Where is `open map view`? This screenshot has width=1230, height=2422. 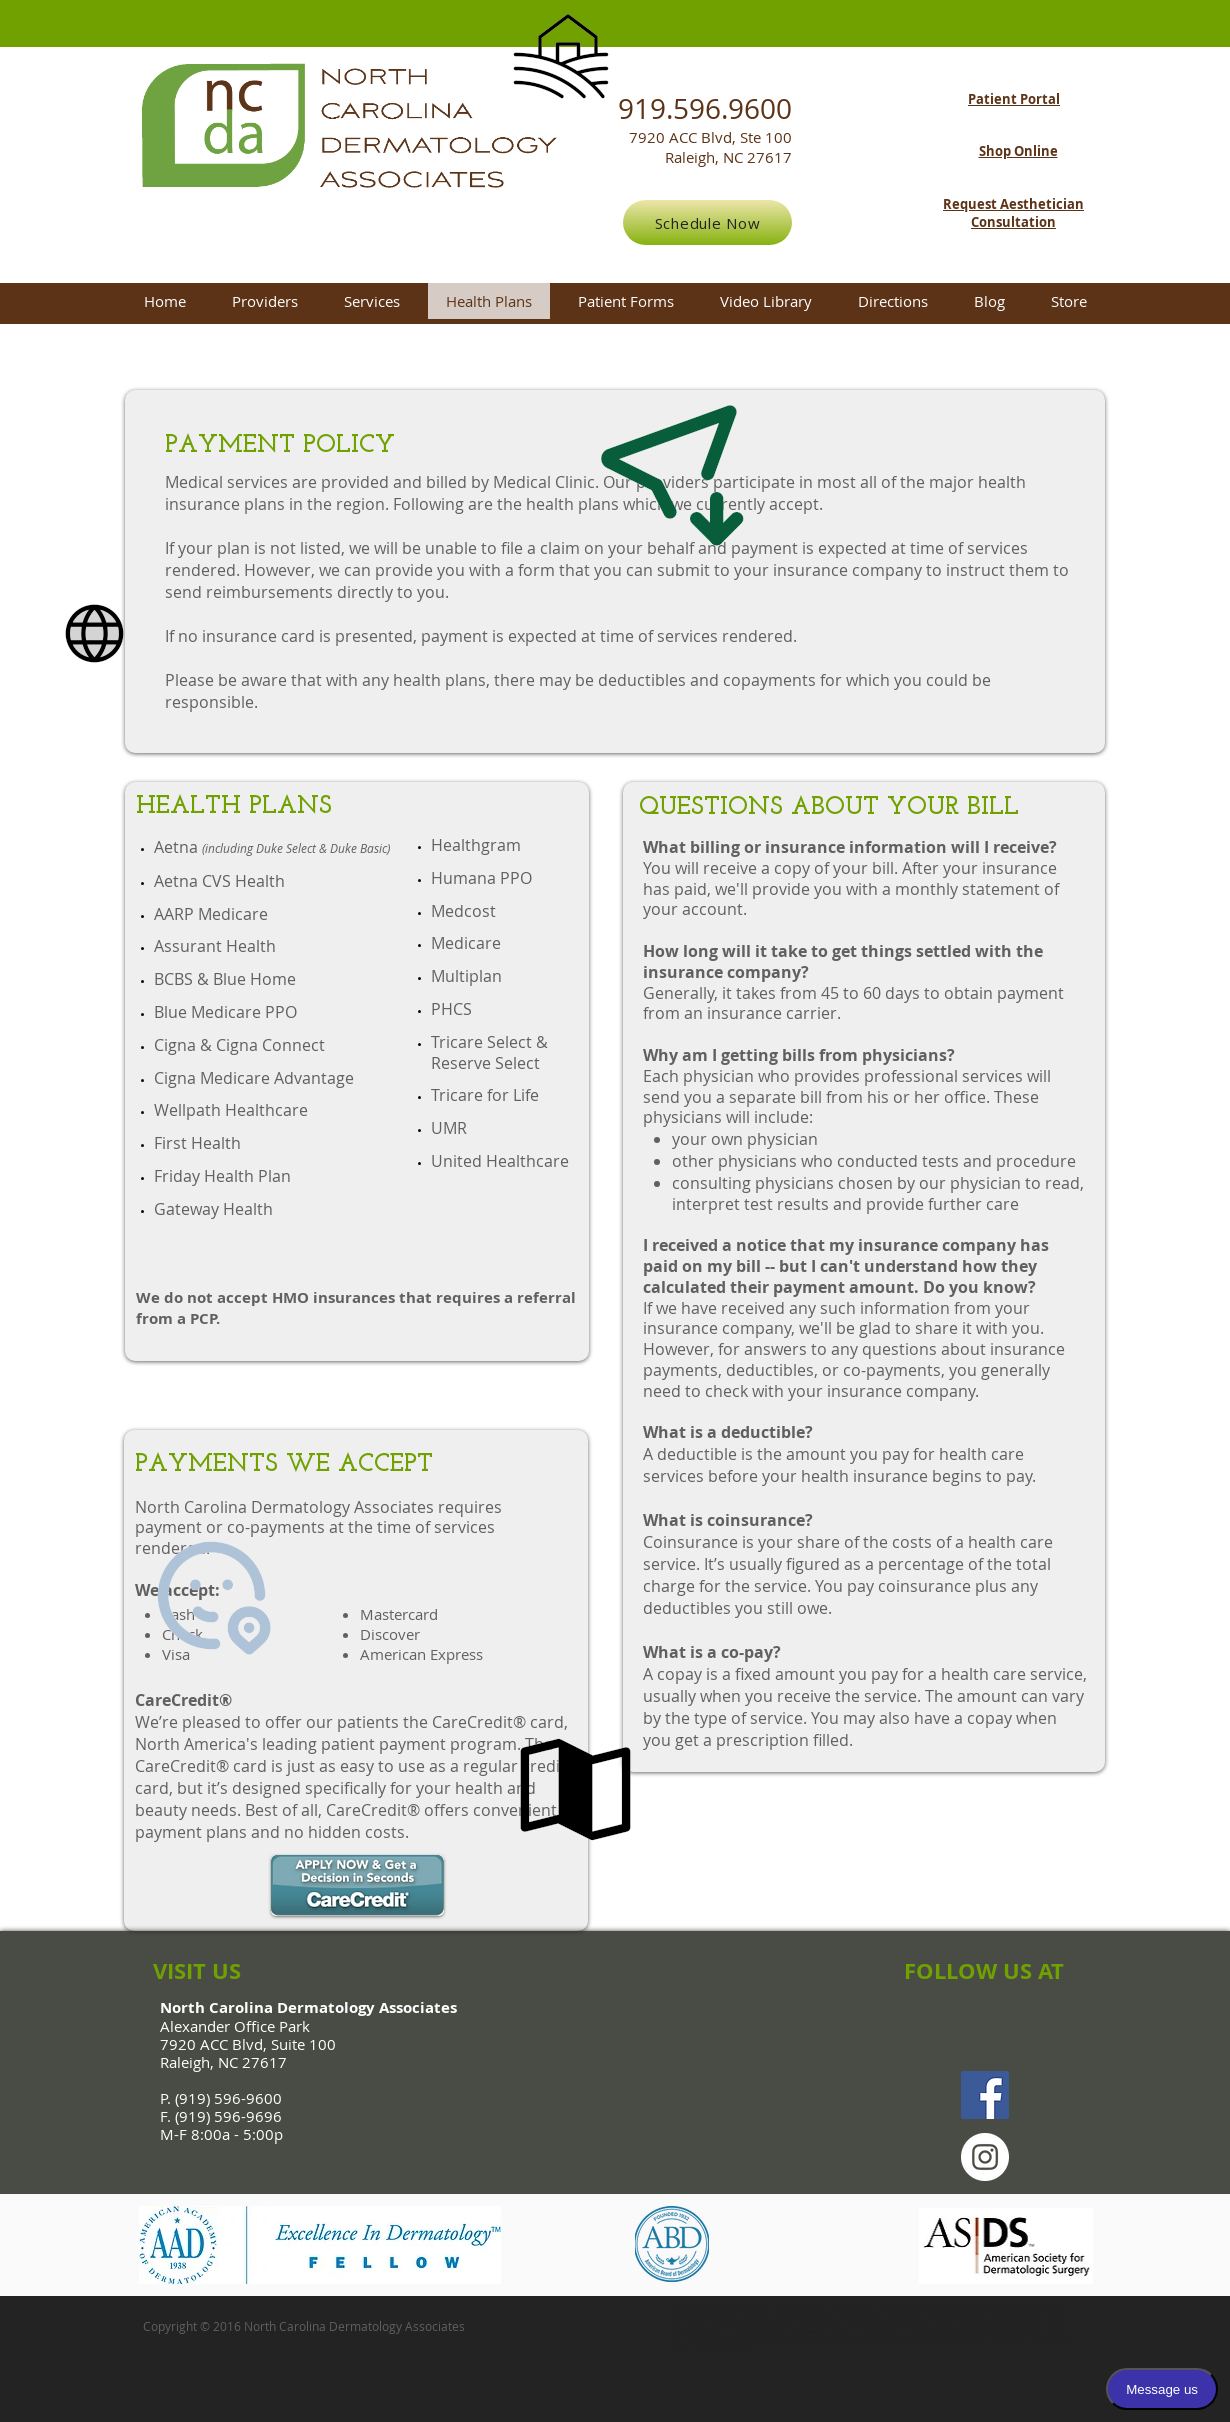
open map view is located at coordinates (575, 1789).